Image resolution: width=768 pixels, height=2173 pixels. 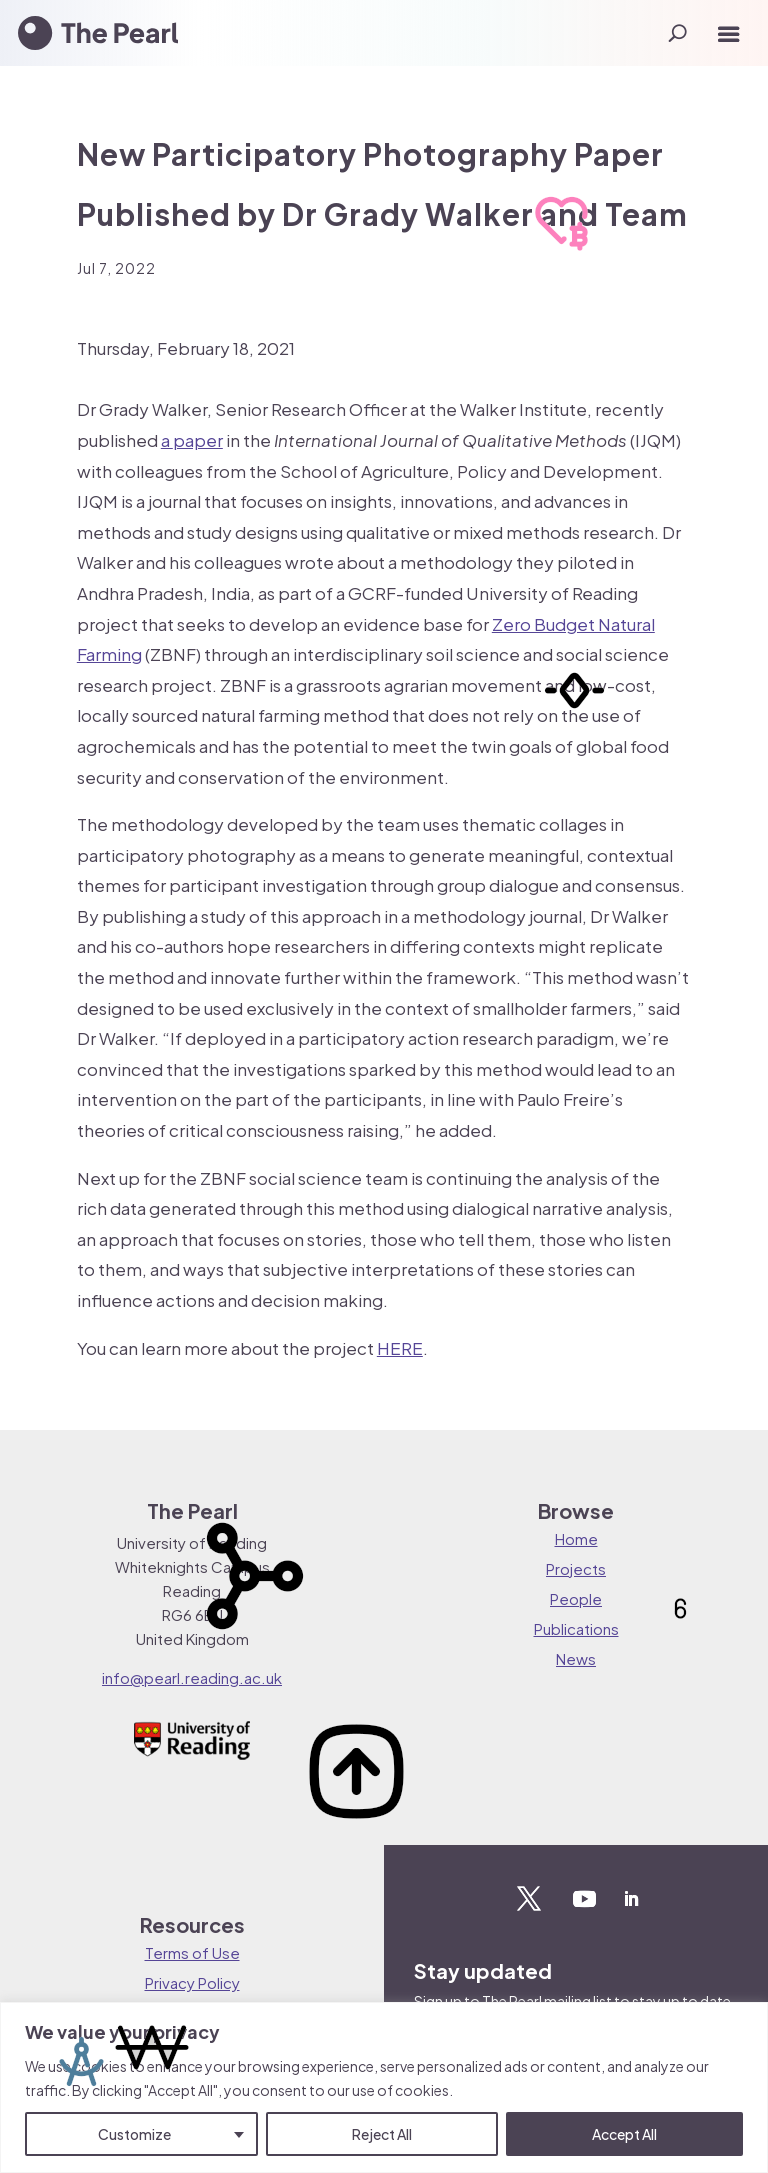 I want to click on select or switch AI model, so click(x=255, y=1576).